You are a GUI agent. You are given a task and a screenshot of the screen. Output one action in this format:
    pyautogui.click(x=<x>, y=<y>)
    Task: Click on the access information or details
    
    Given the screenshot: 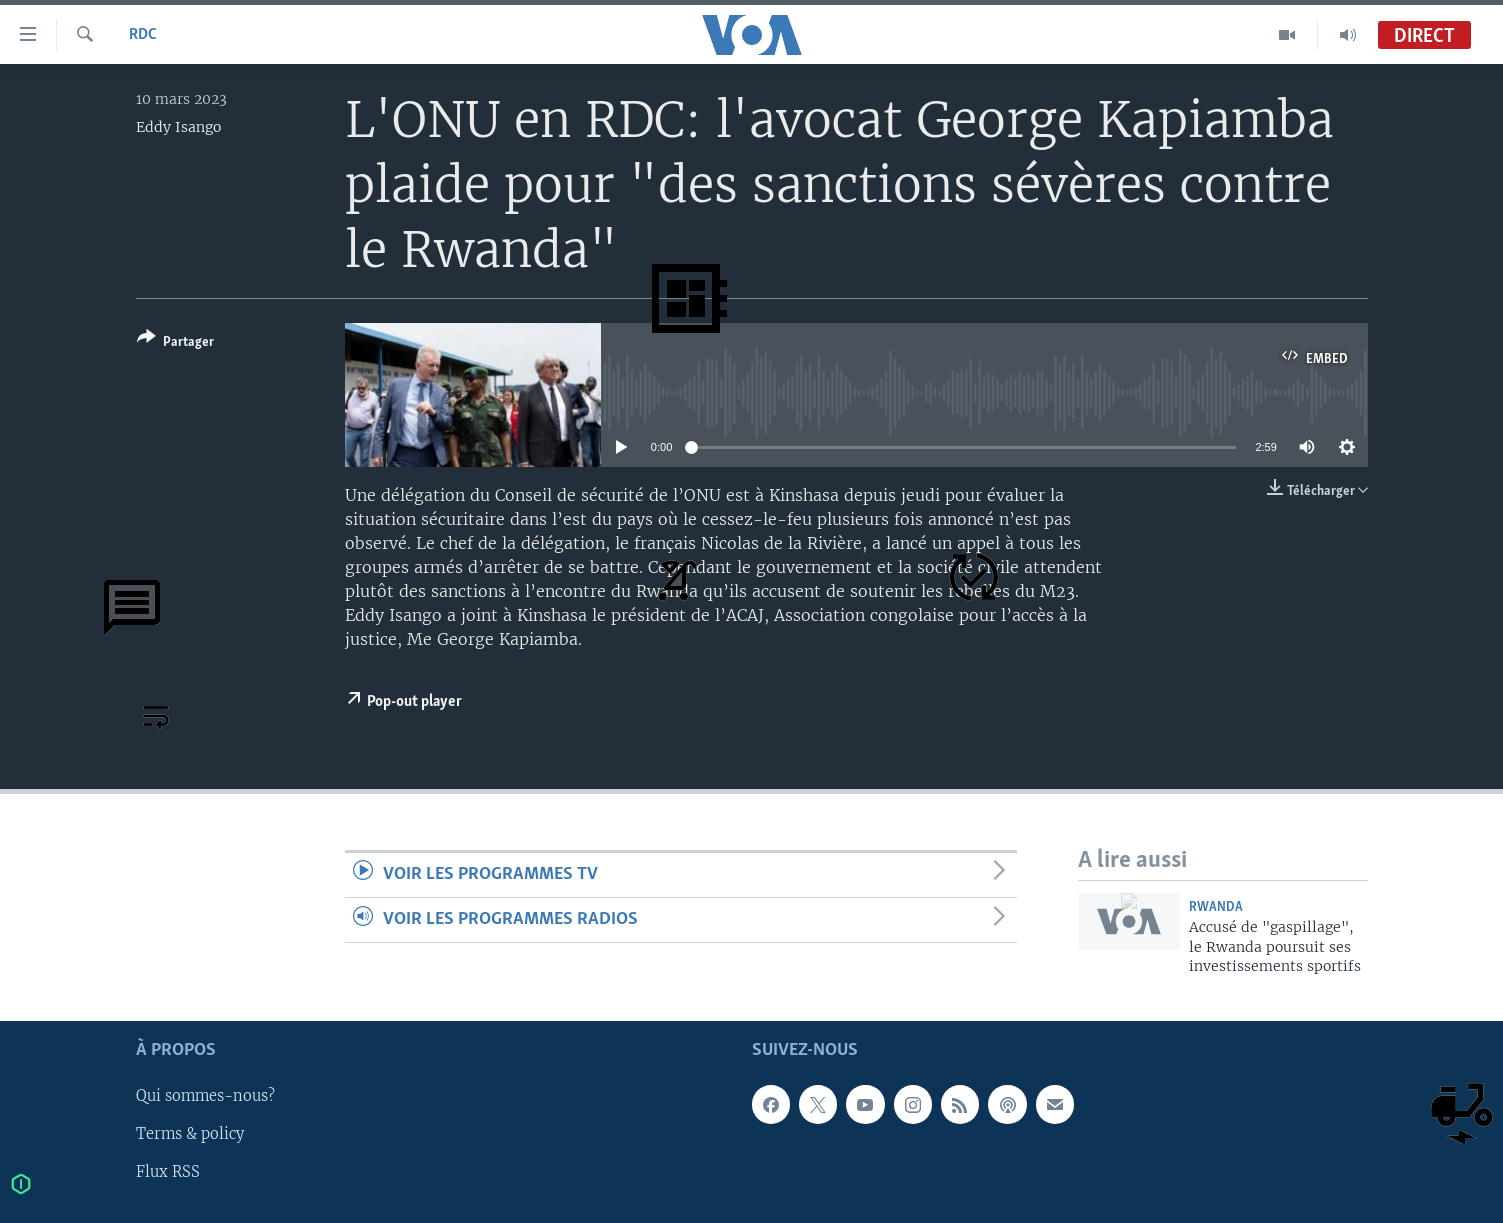 What is the action you would take?
    pyautogui.click(x=21, y=1184)
    